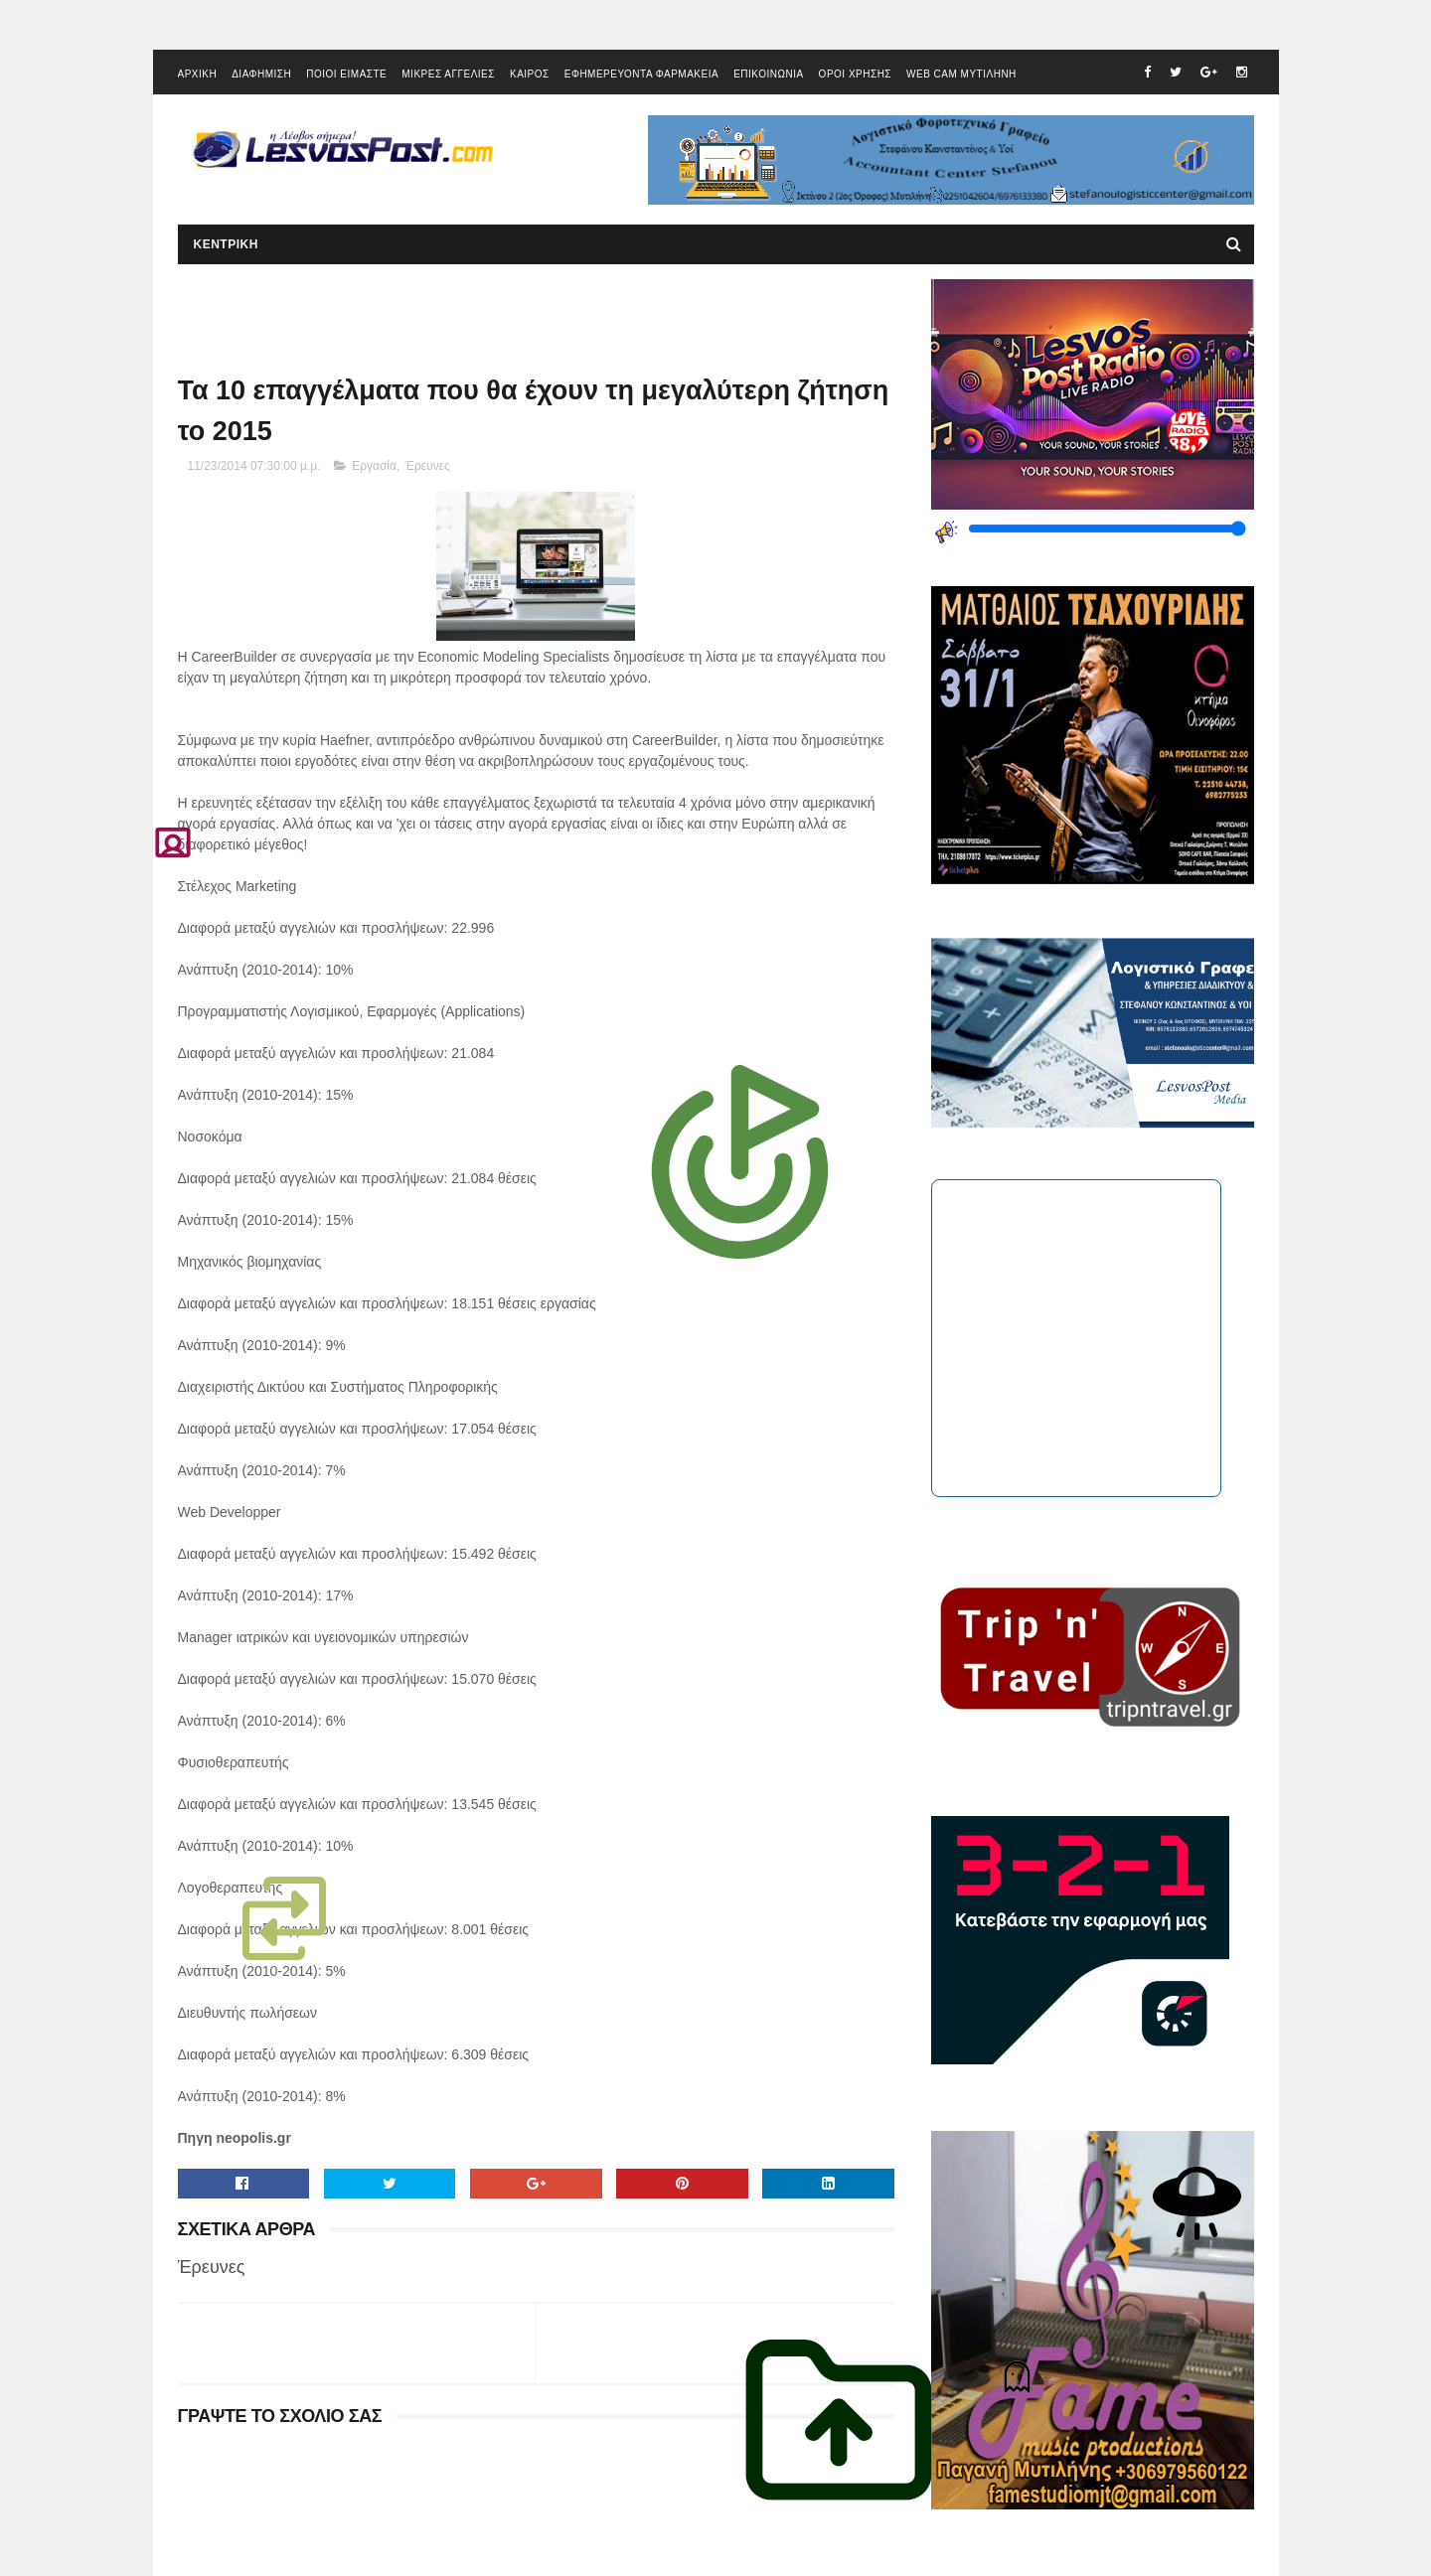  I want to click on toggle incognito or ghost mode, so click(1017, 2376).